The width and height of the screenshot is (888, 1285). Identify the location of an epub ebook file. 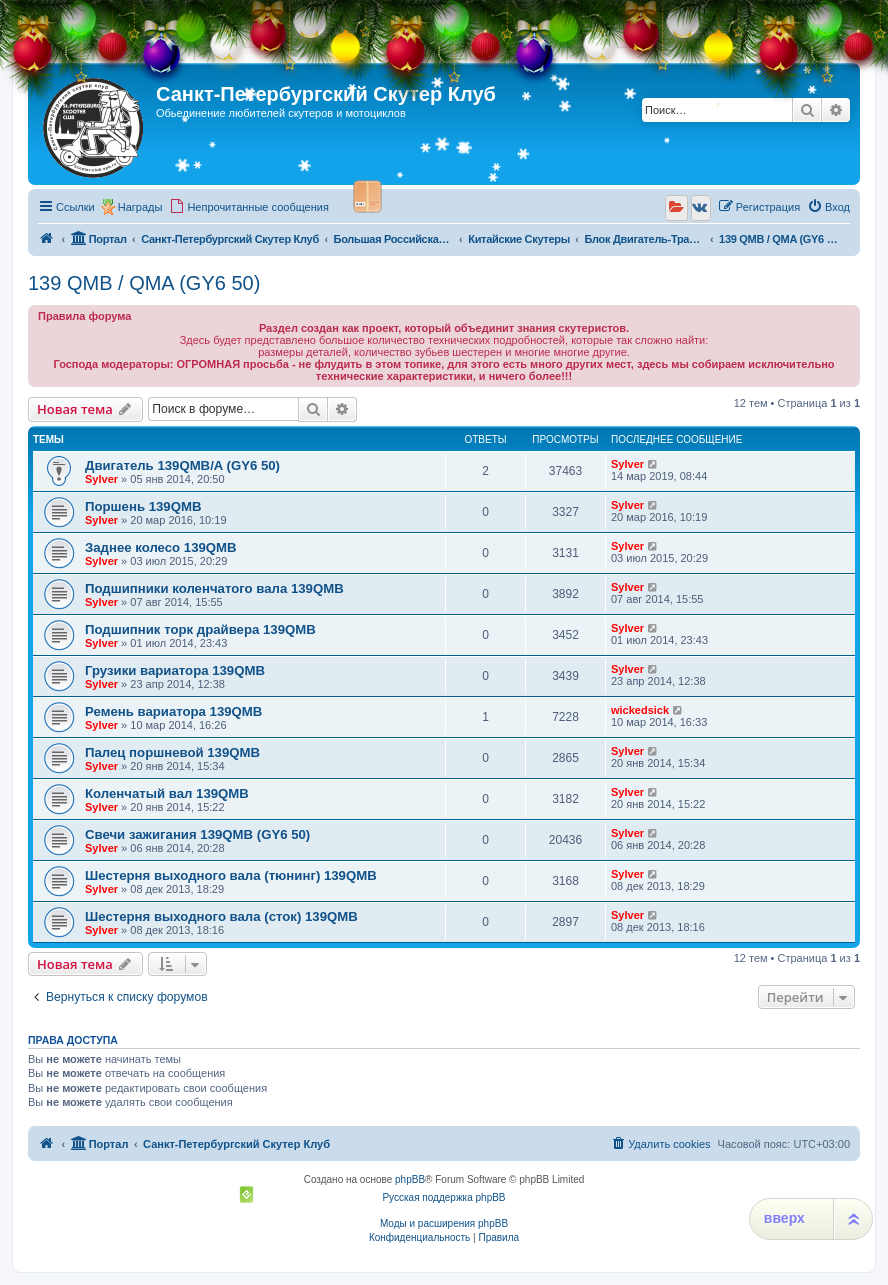
(246, 1194).